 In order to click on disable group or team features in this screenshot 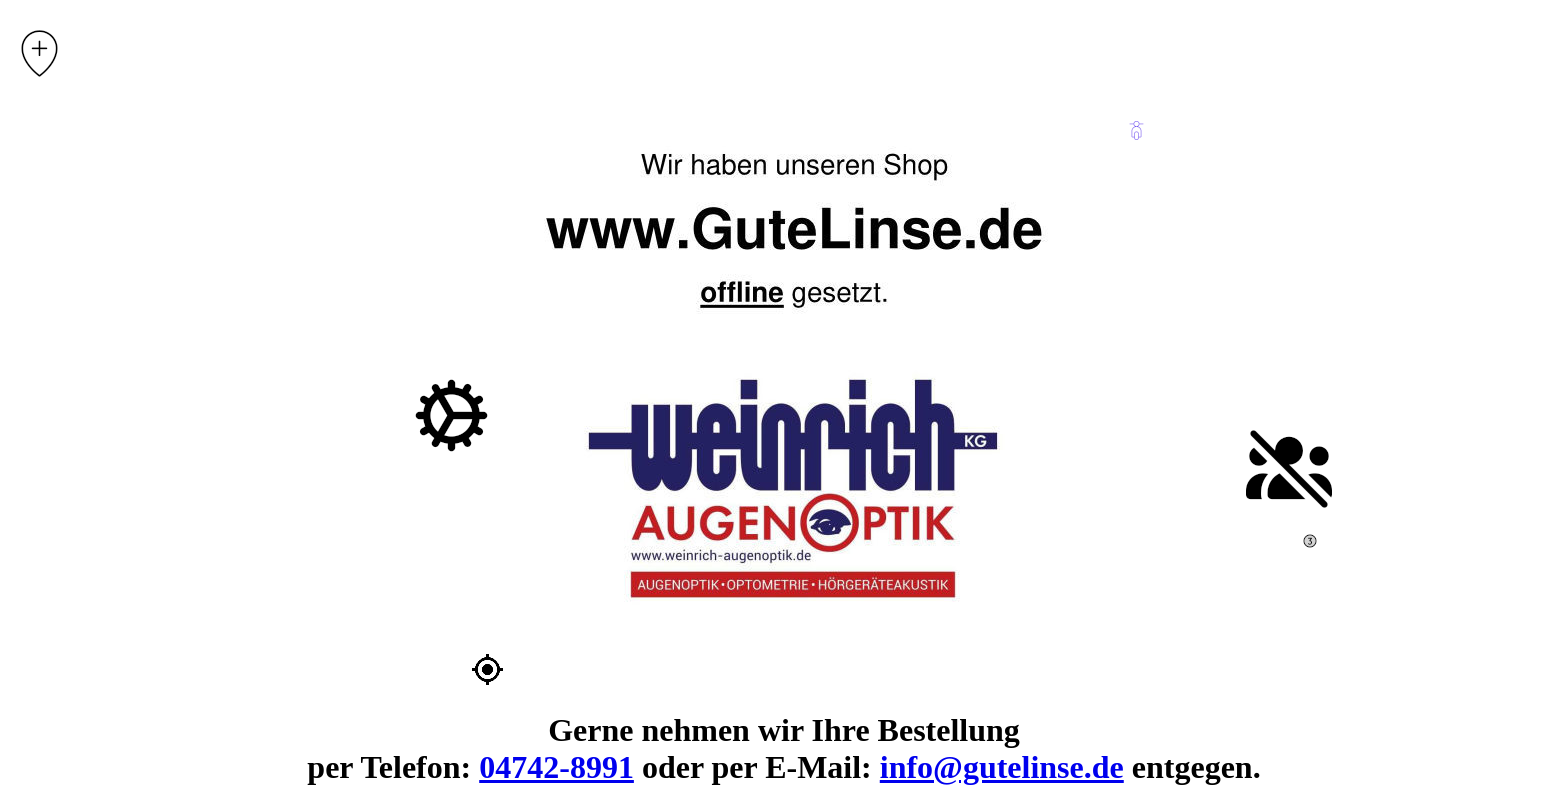, I will do `click(1289, 469)`.